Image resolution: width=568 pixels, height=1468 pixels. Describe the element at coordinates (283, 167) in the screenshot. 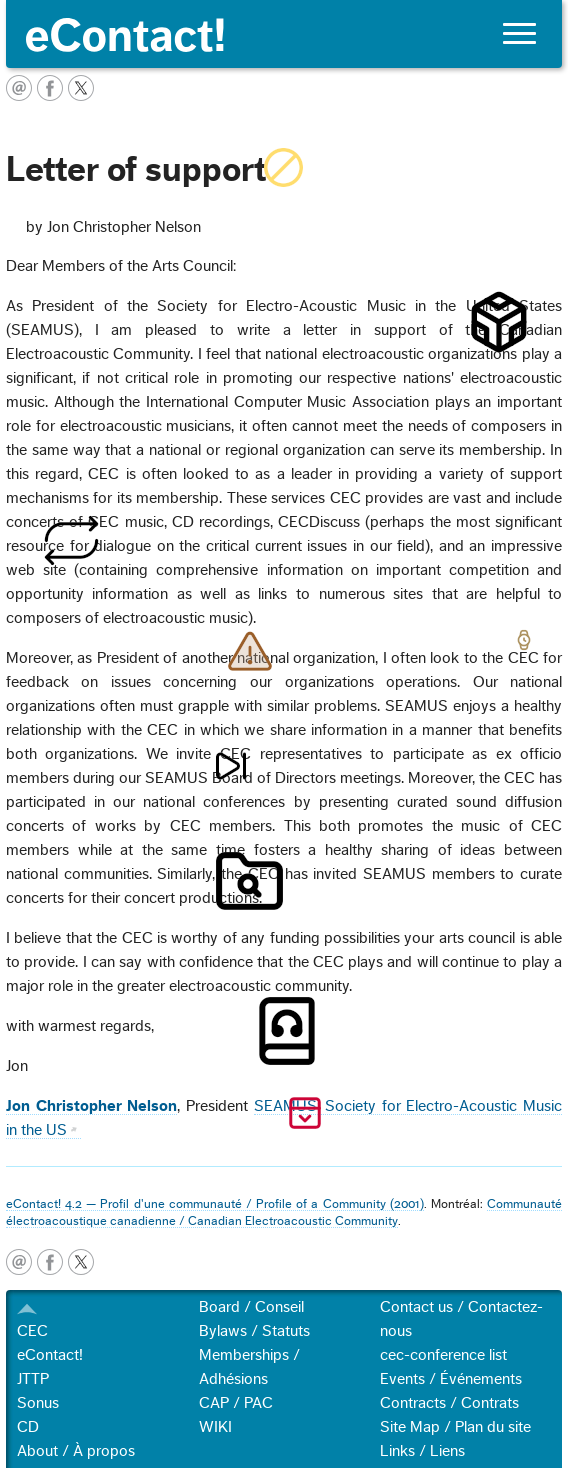

I see `indicates a blocked or prohibited action` at that location.